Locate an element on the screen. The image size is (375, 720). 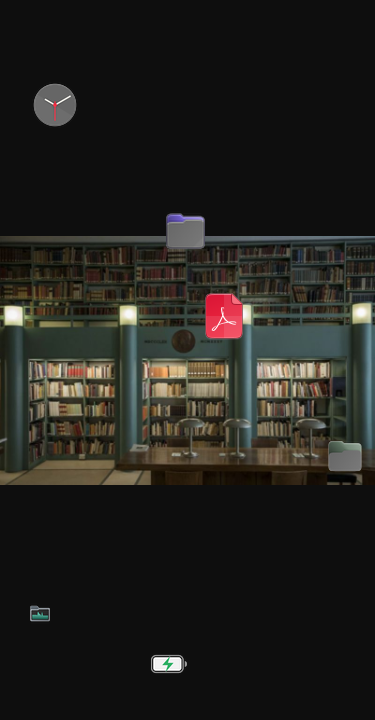
an open folder ready to display its contents is located at coordinates (345, 456).